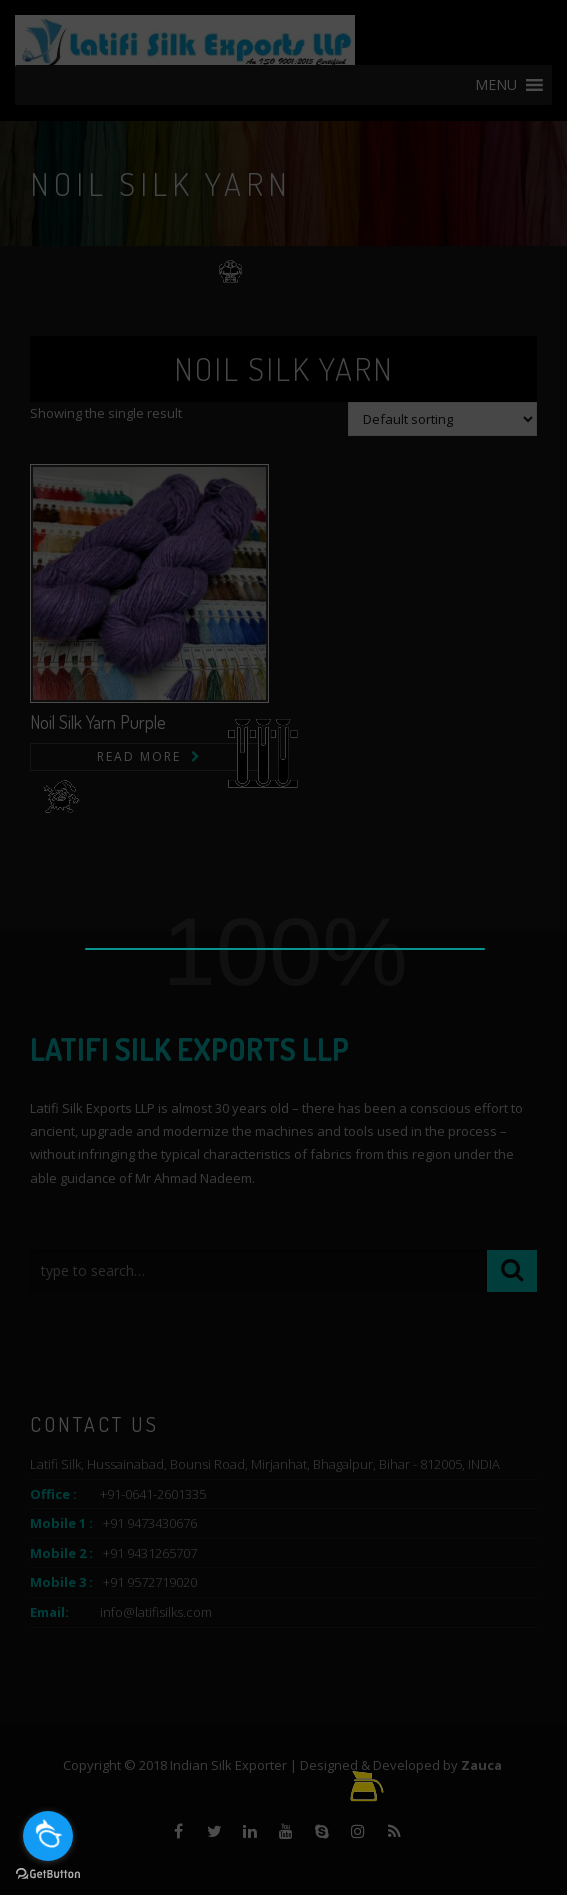  I want to click on indicates coffee is available or brewing, so click(367, 1786).